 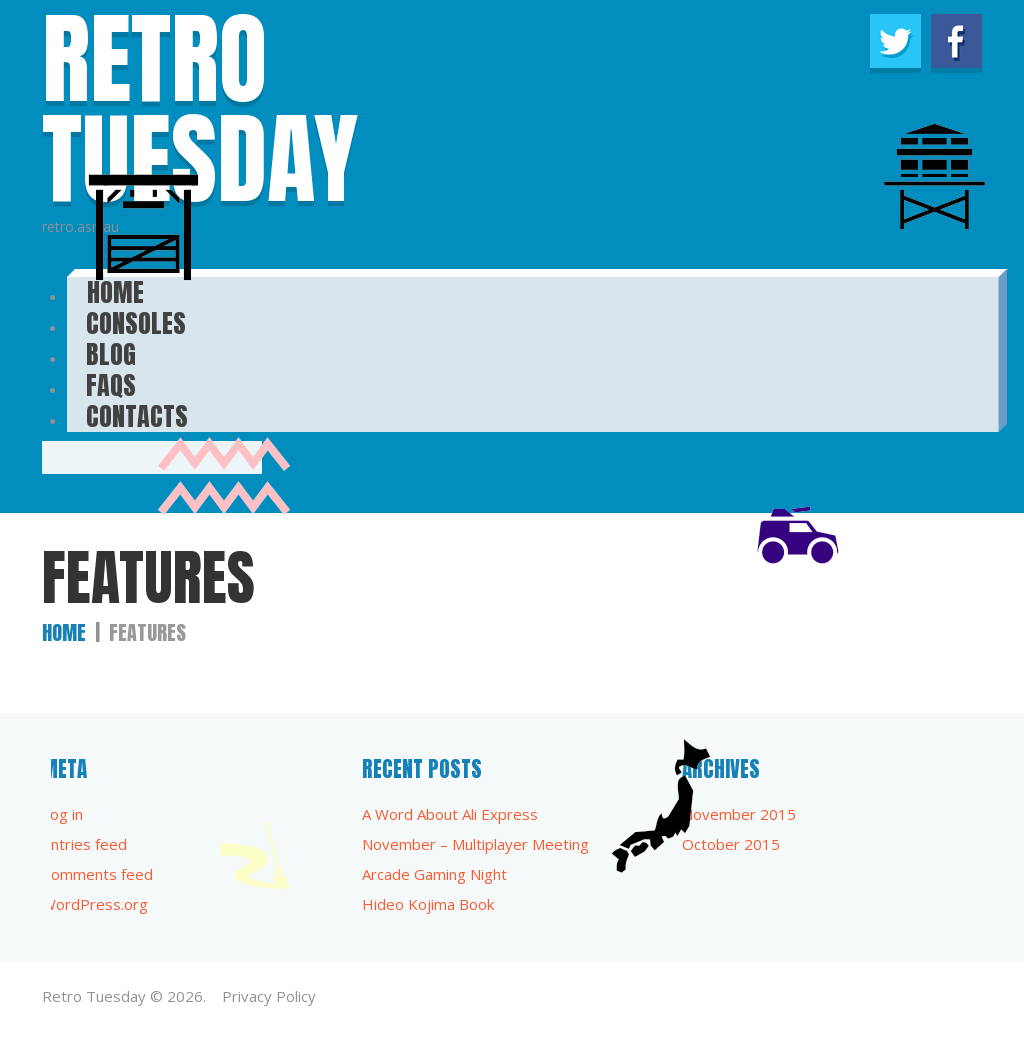 What do you see at coordinates (255, 856) in the screenshot?
I see `activate laser attack ability` at bounding box center [255, 856].